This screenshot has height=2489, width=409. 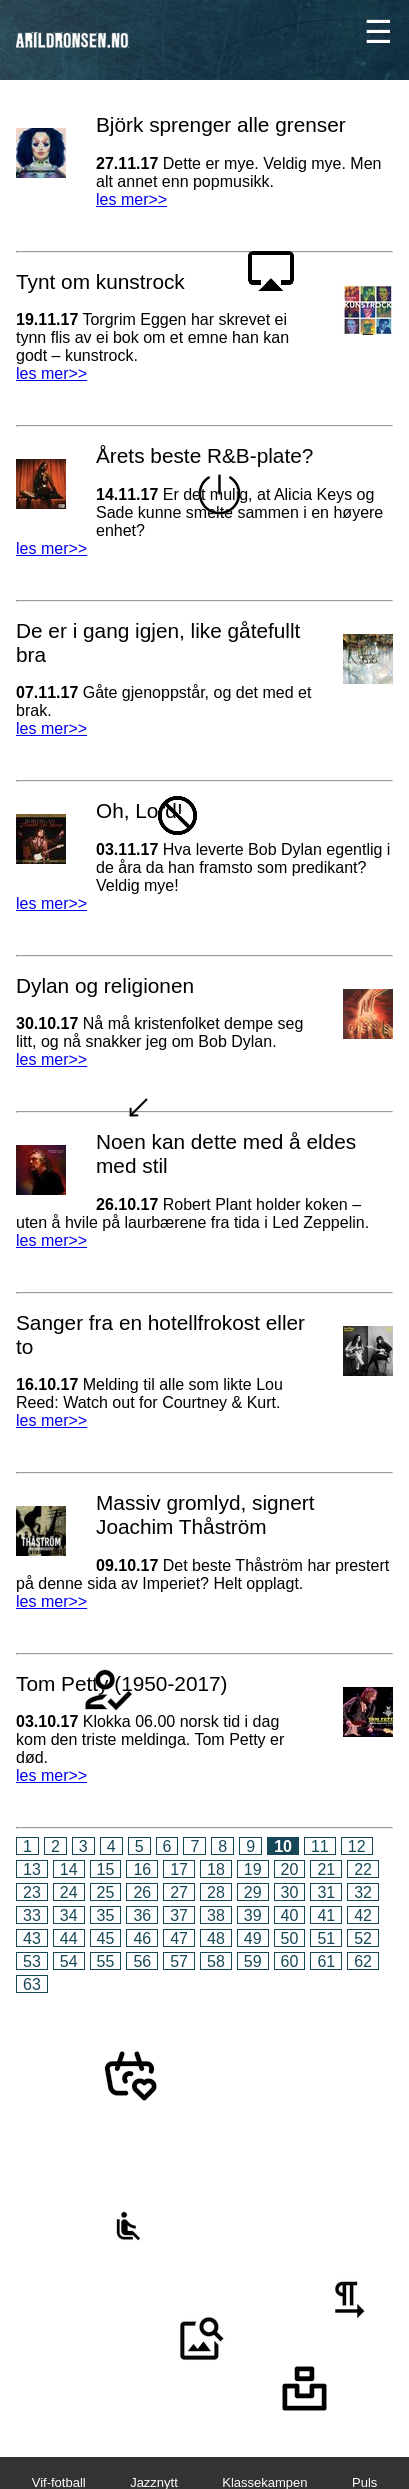 I want to click on add item to favorites or wishlist, so click(x=129, y=2073).